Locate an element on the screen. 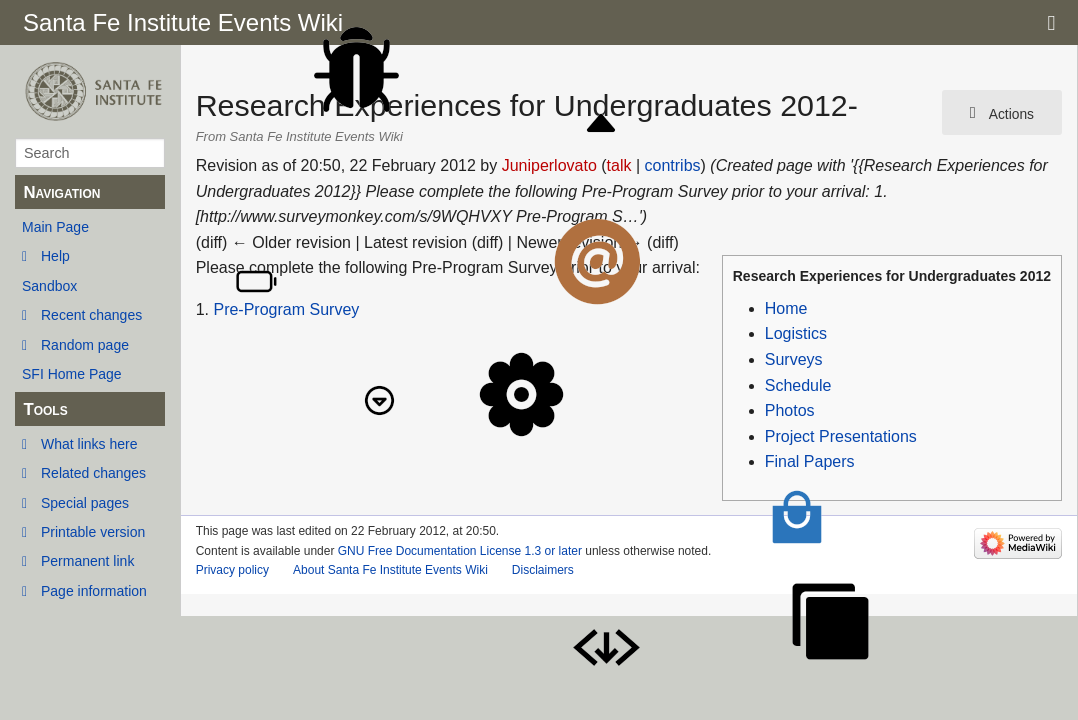 This screenshot has height=720, width=1078. report a bug or issue is located at coordinates (356, 69).